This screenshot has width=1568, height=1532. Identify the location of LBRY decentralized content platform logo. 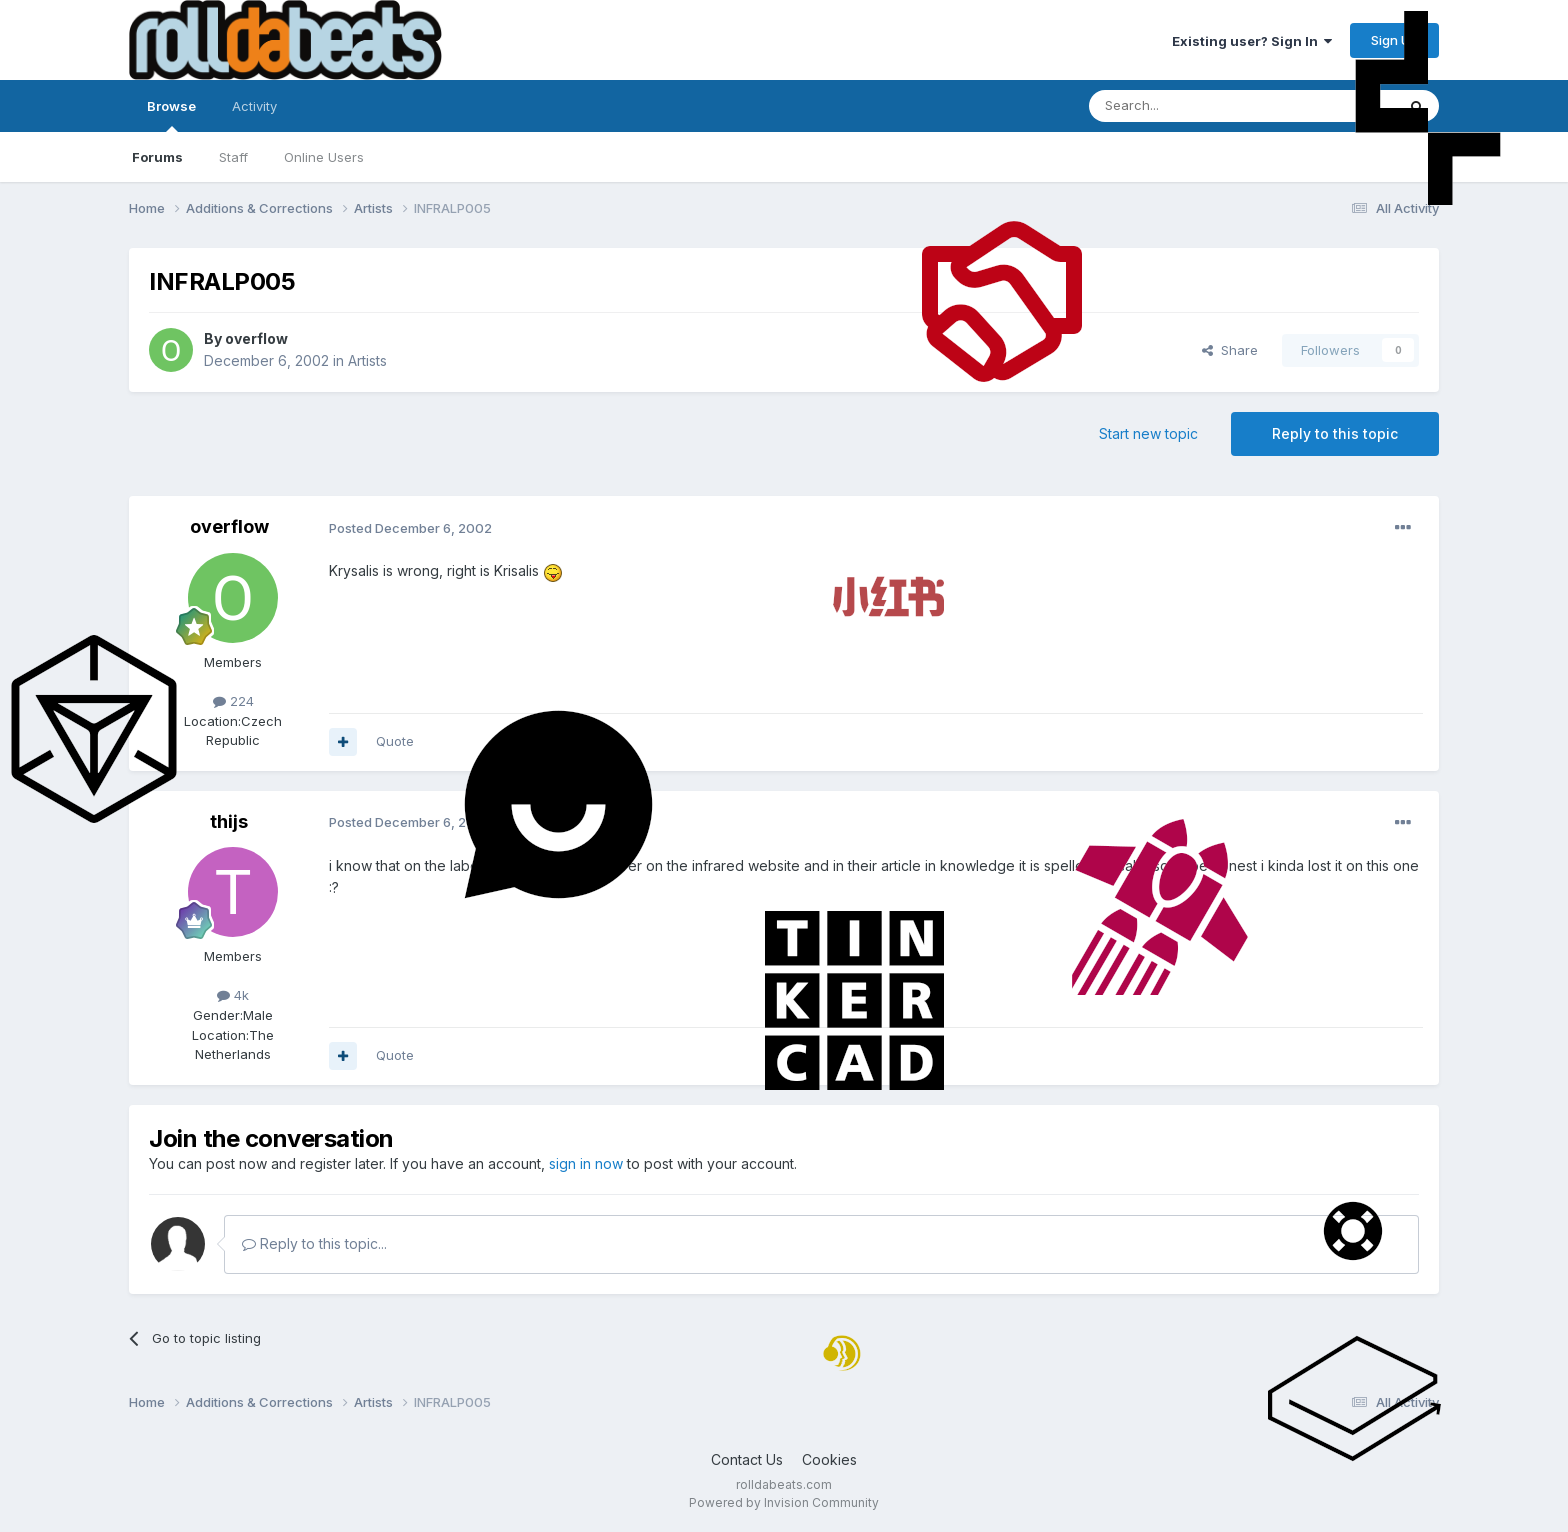
(1354, 1398).